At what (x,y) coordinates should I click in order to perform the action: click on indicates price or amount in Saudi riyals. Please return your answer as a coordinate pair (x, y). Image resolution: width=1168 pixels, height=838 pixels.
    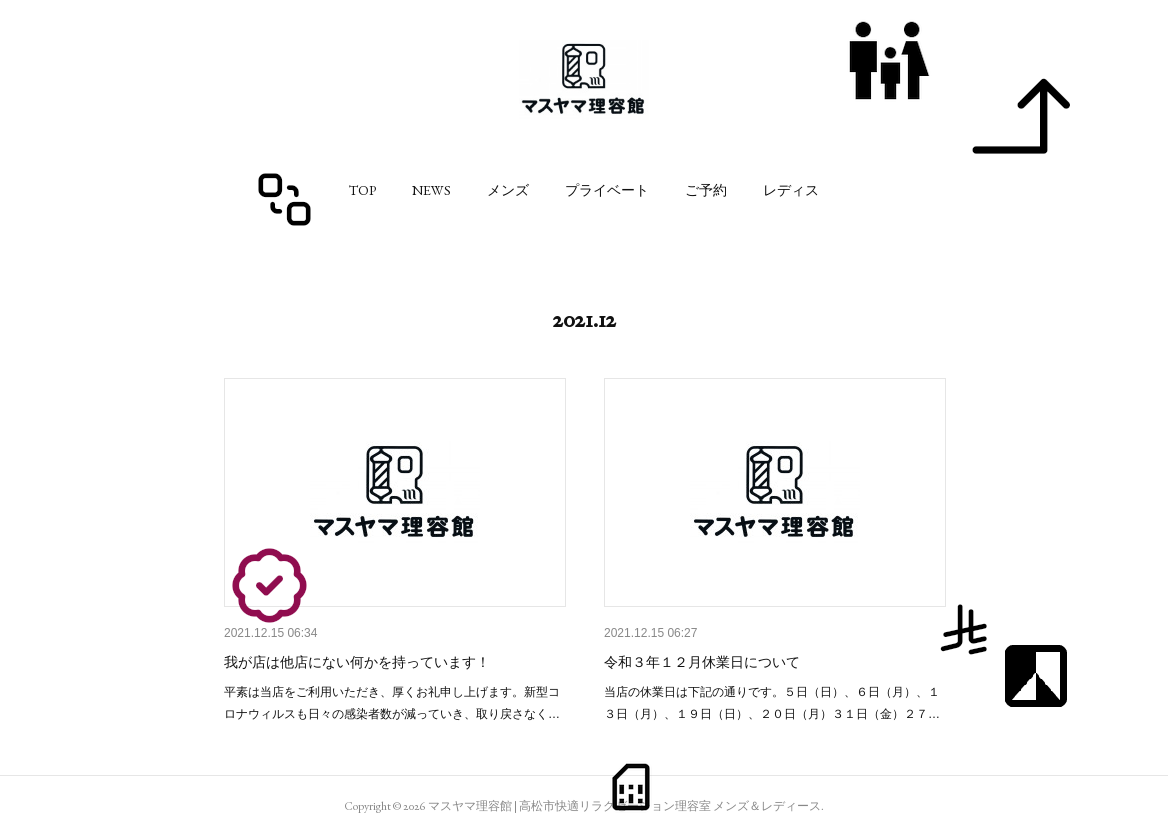
    Looking at the image, I should click on (965, 631).